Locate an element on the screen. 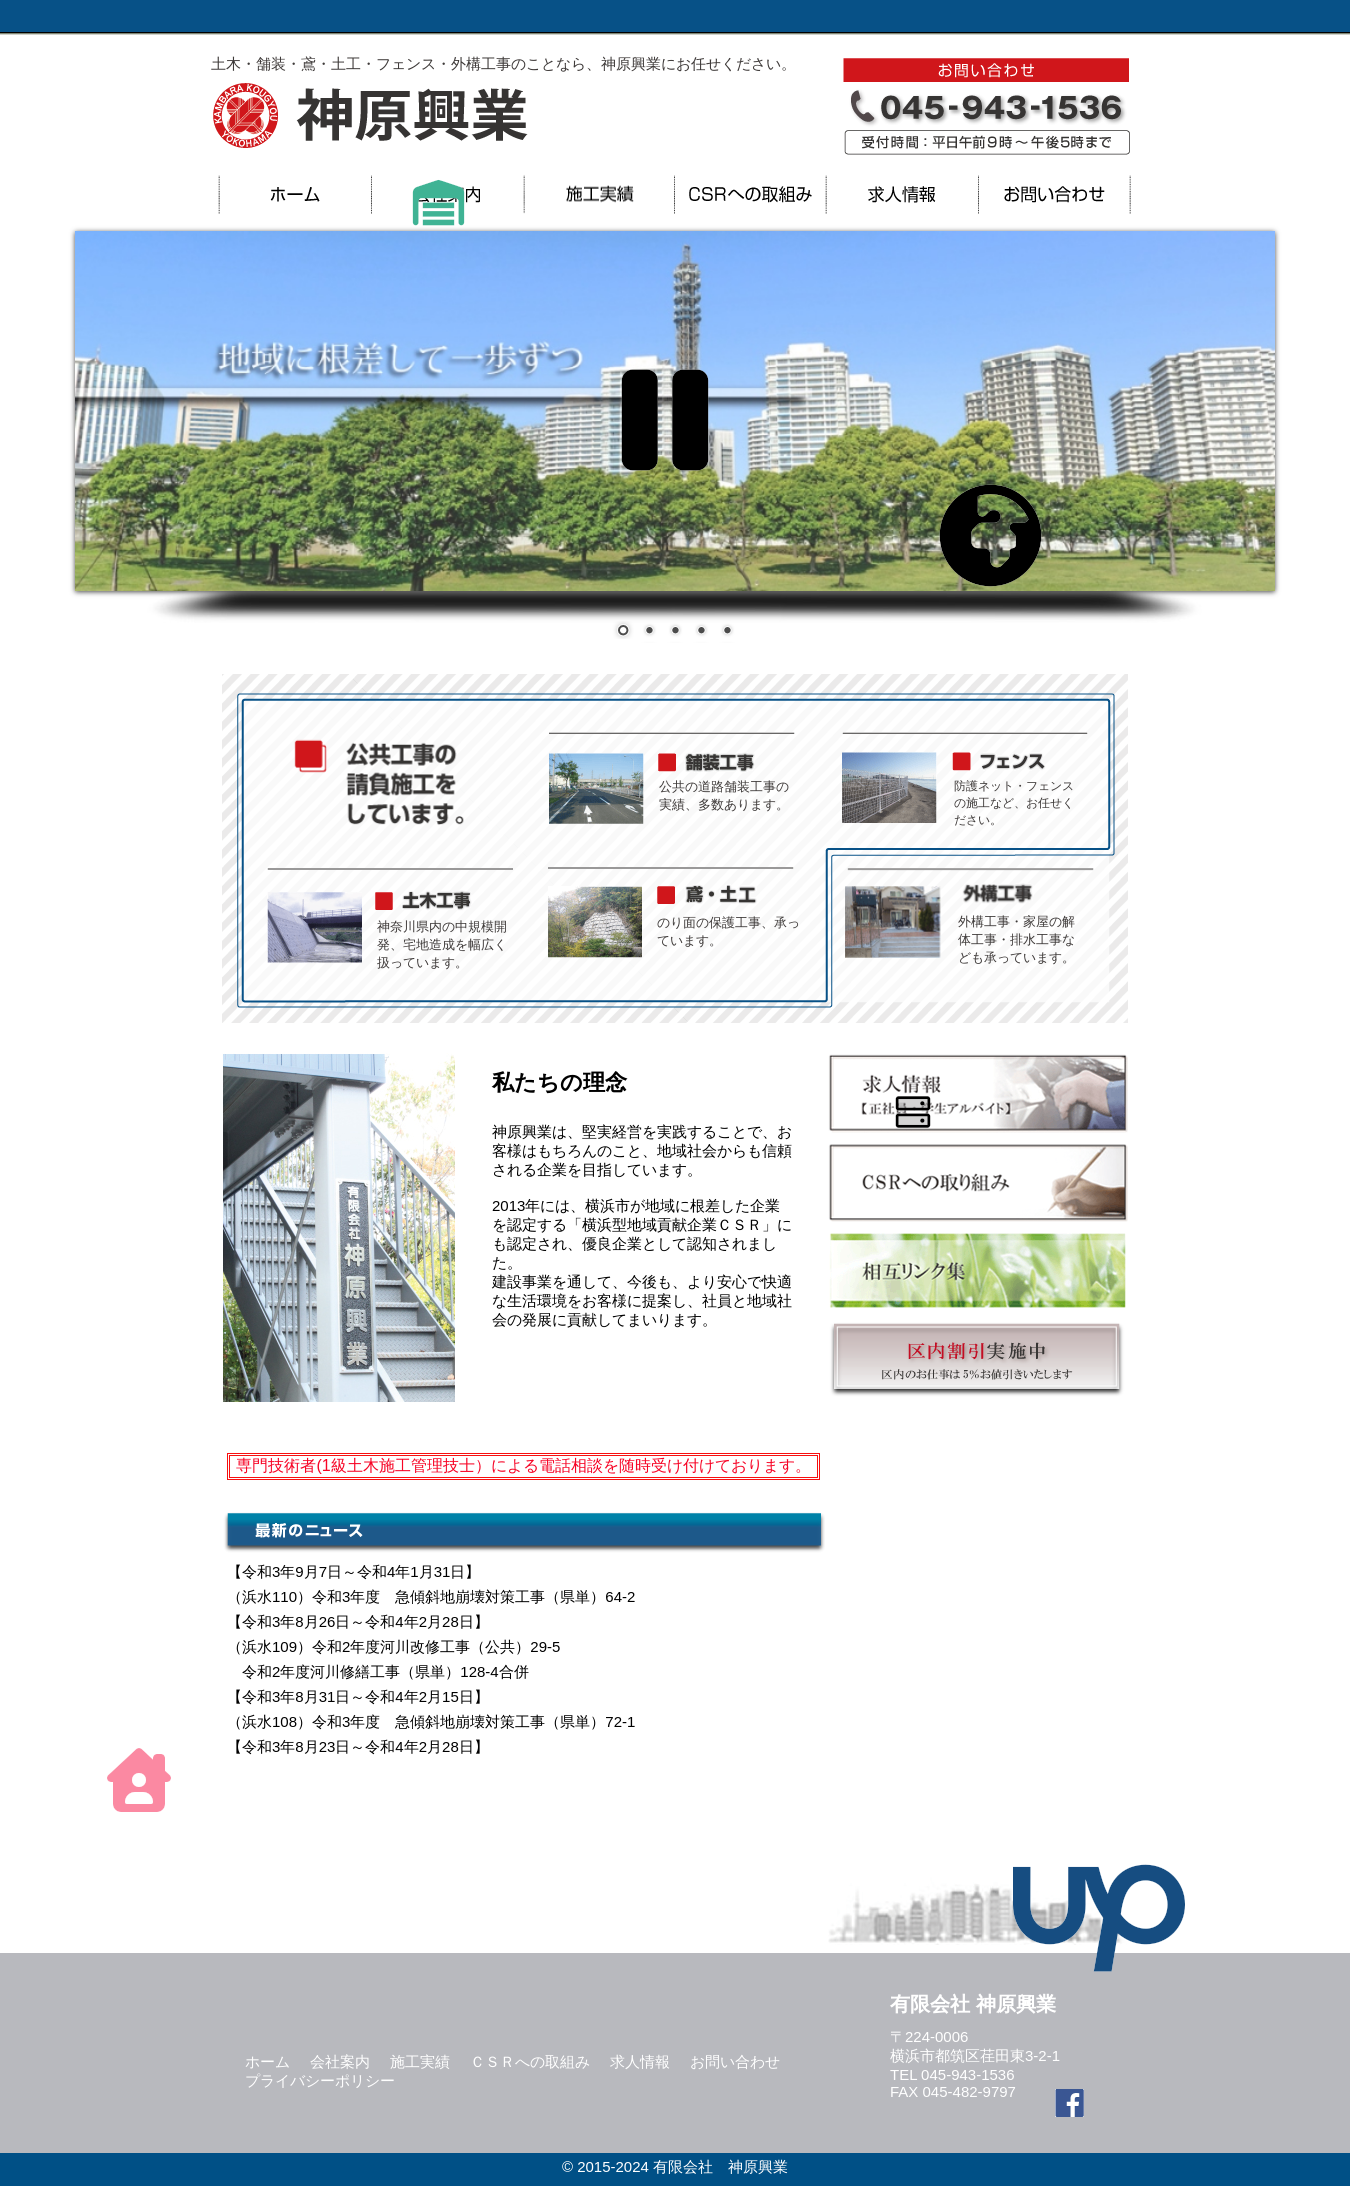  select africa region or language is located at coordinates (990, 535).